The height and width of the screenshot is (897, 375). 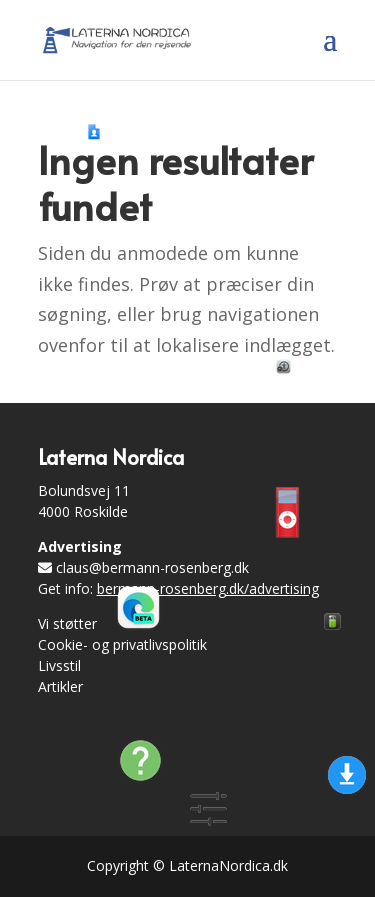 I want to click on indicates a connected iPod nano device, so click(x=287, y=512).